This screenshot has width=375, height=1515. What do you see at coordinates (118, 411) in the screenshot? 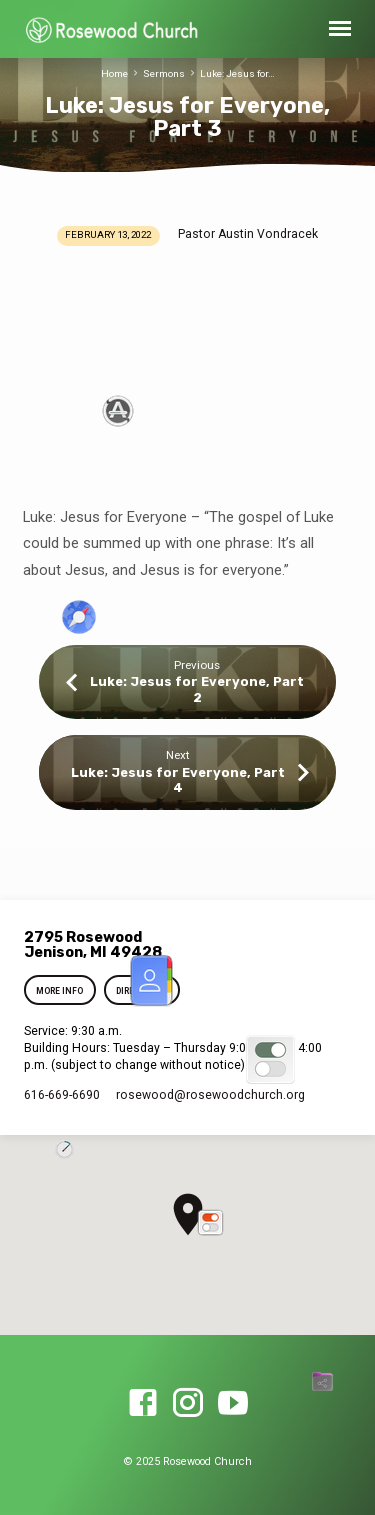
I see `open the software update application` at bounding box center [118, 411].